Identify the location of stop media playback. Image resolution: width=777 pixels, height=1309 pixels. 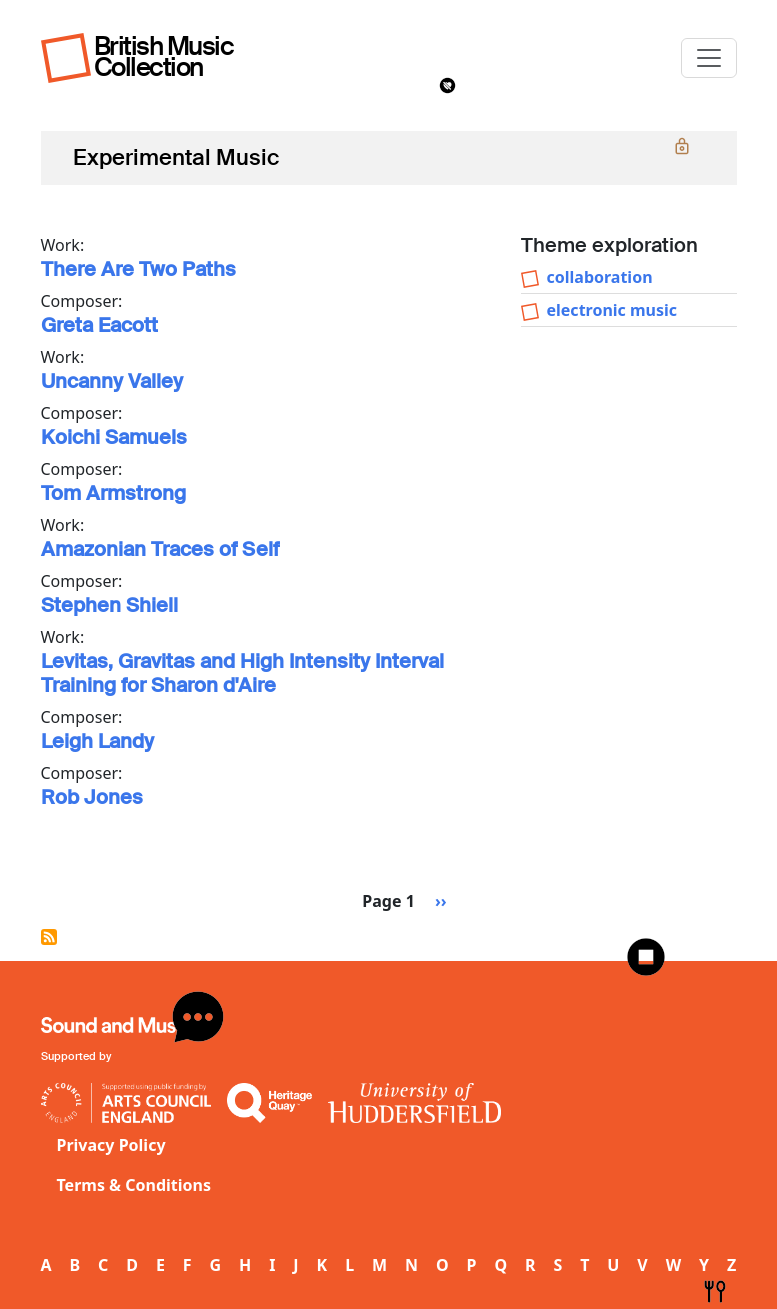
(646, 957).